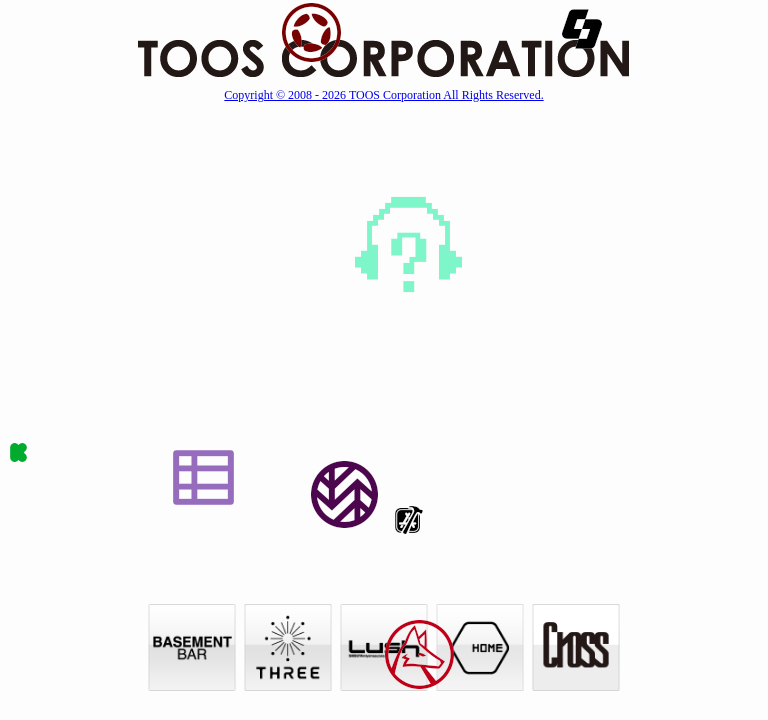 This screenshot has height=720, width=768. What do you see at coordinates (409, 520) in the screenshot?
I see `open xcode development environment` at bounding box center [409, 520].